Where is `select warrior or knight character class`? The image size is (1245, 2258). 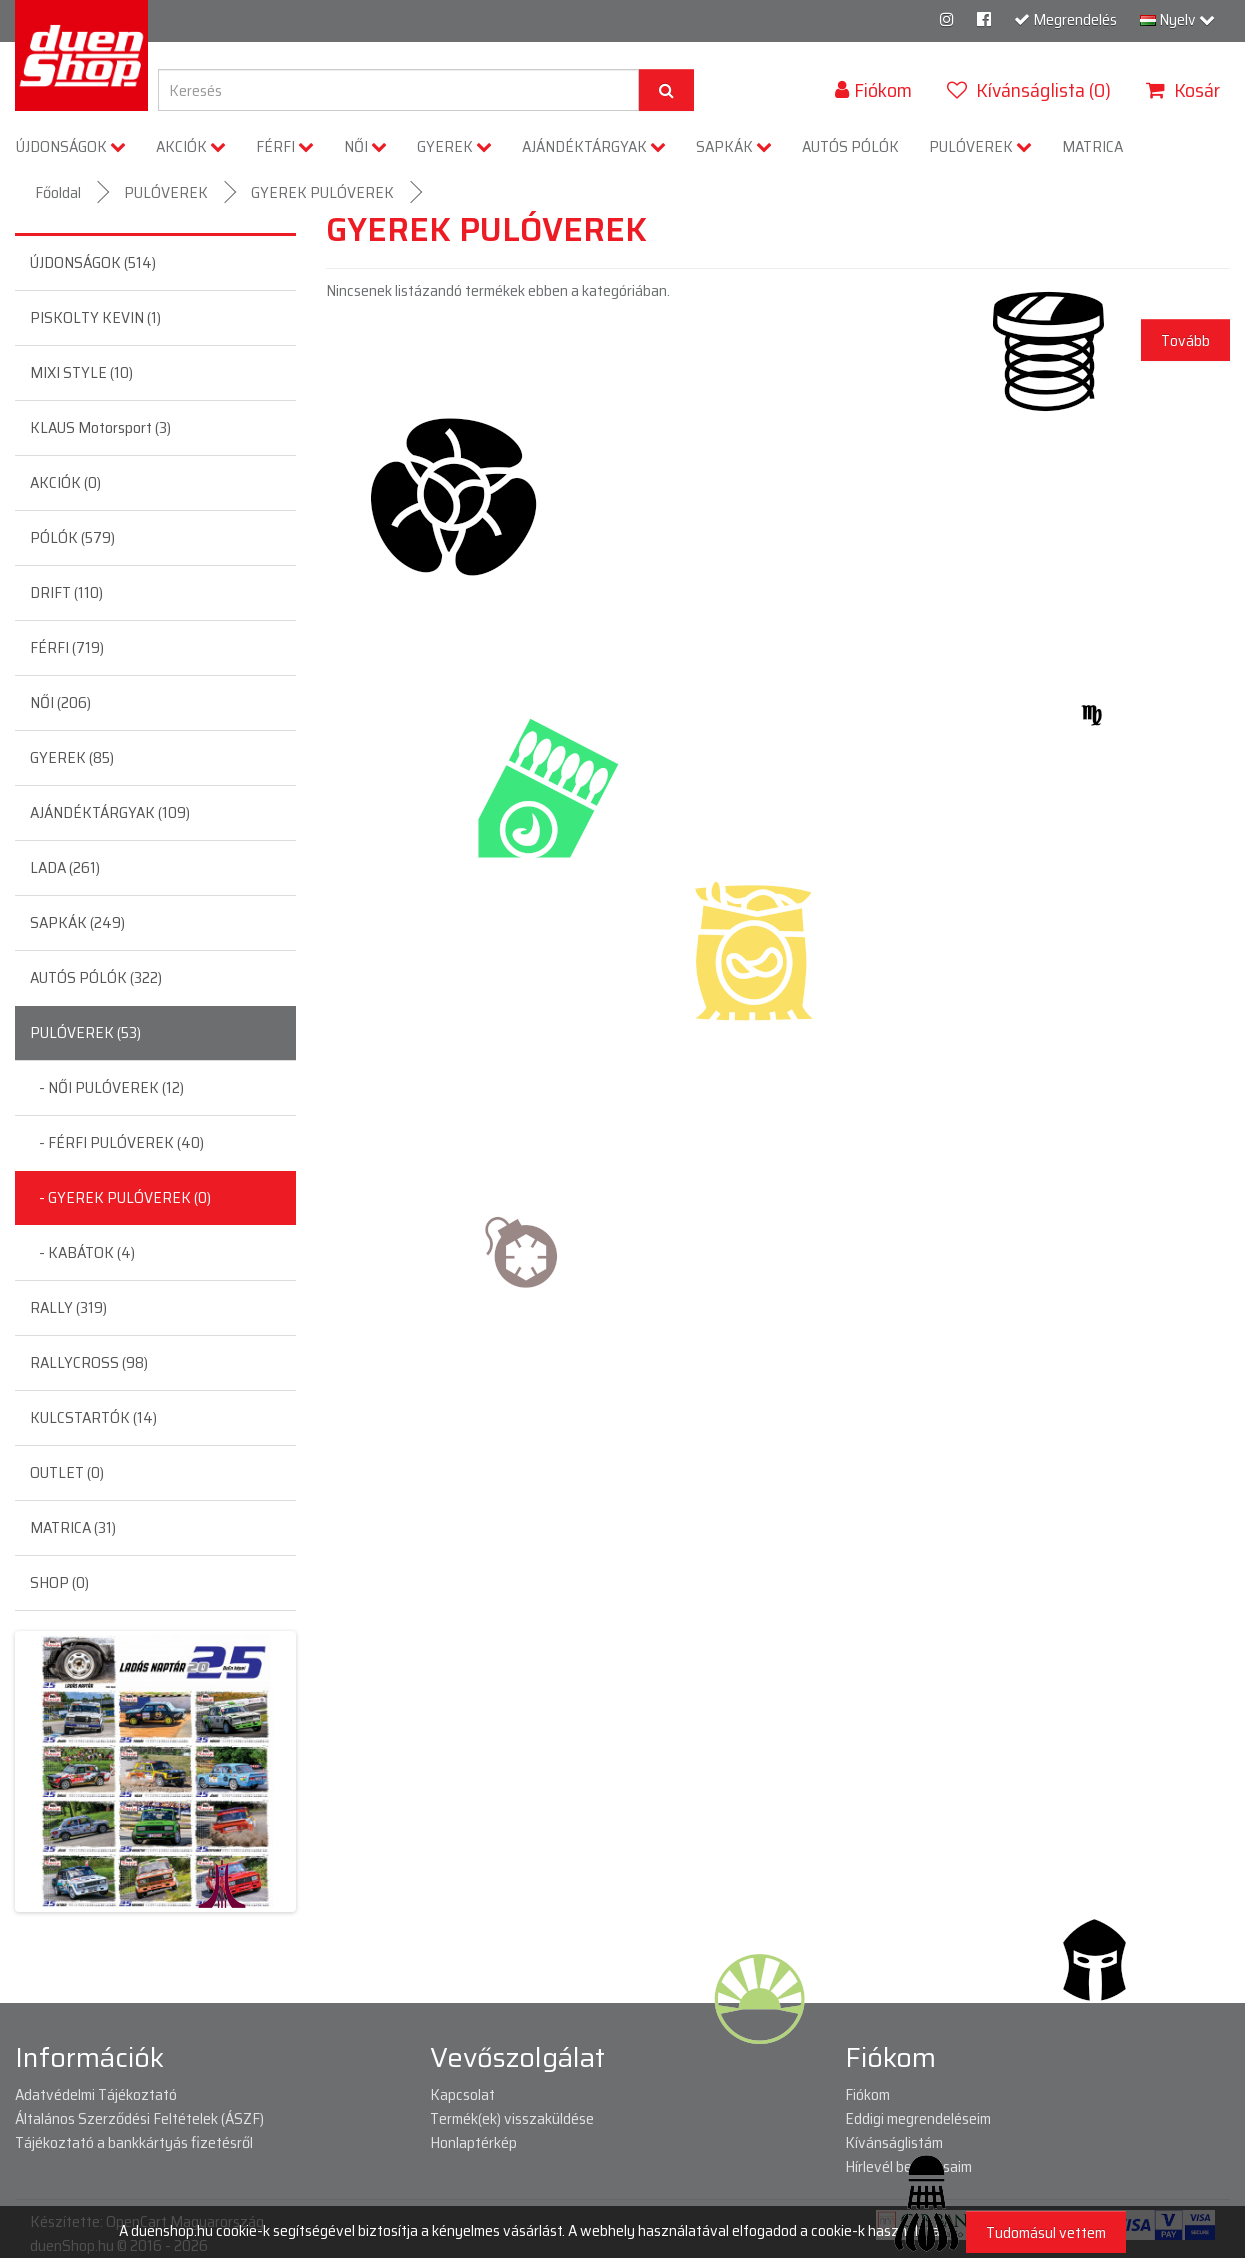
select warrior or knight character class is located at coordinates (1094, 1961).